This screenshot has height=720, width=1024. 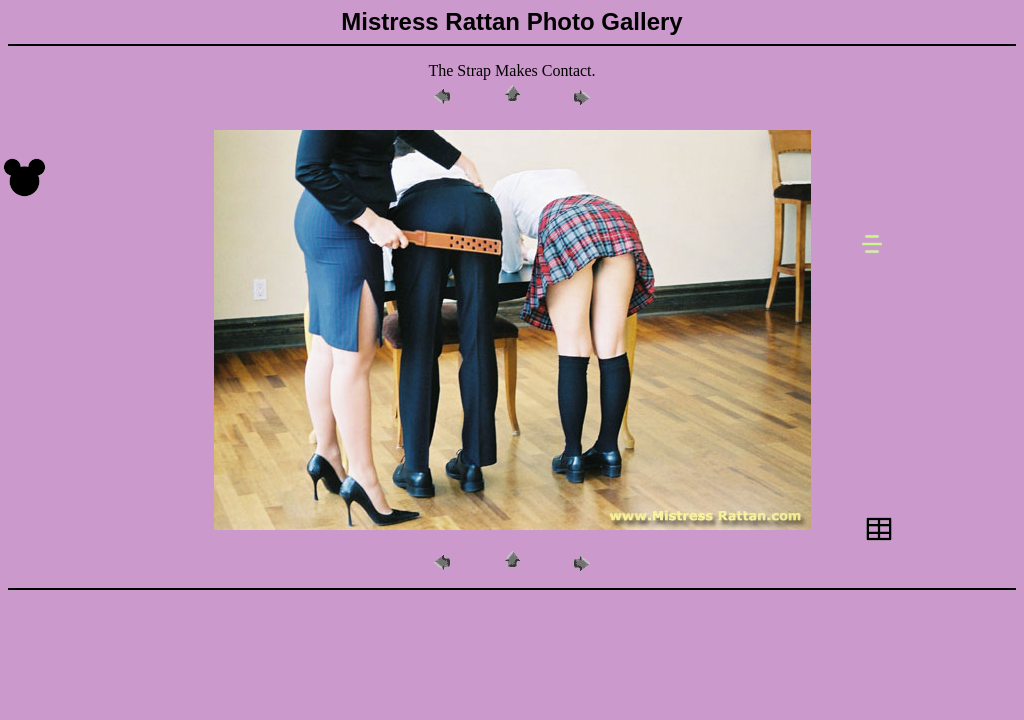 What do you see at coordinates (24, 177) in the screenshot?
I see `access Disney content or services` at bounding box center [24, 177].